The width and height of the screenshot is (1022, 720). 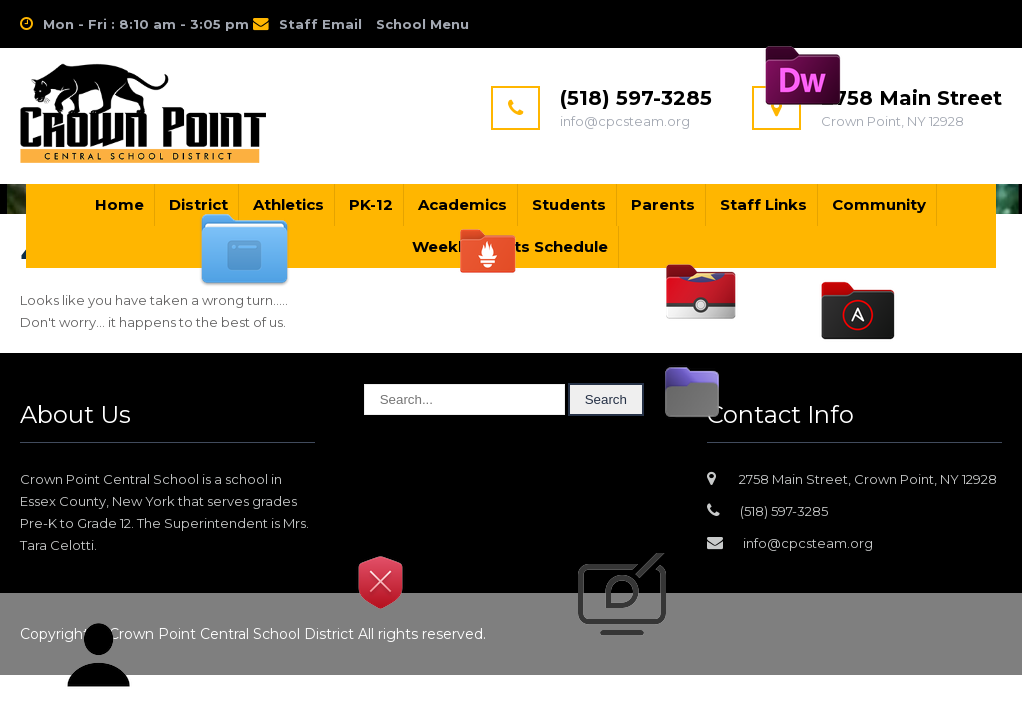 What do you see at coordinates (244, 248) in the screenshot?
I see `open web design projects folder` at bounding box center [244, 248].